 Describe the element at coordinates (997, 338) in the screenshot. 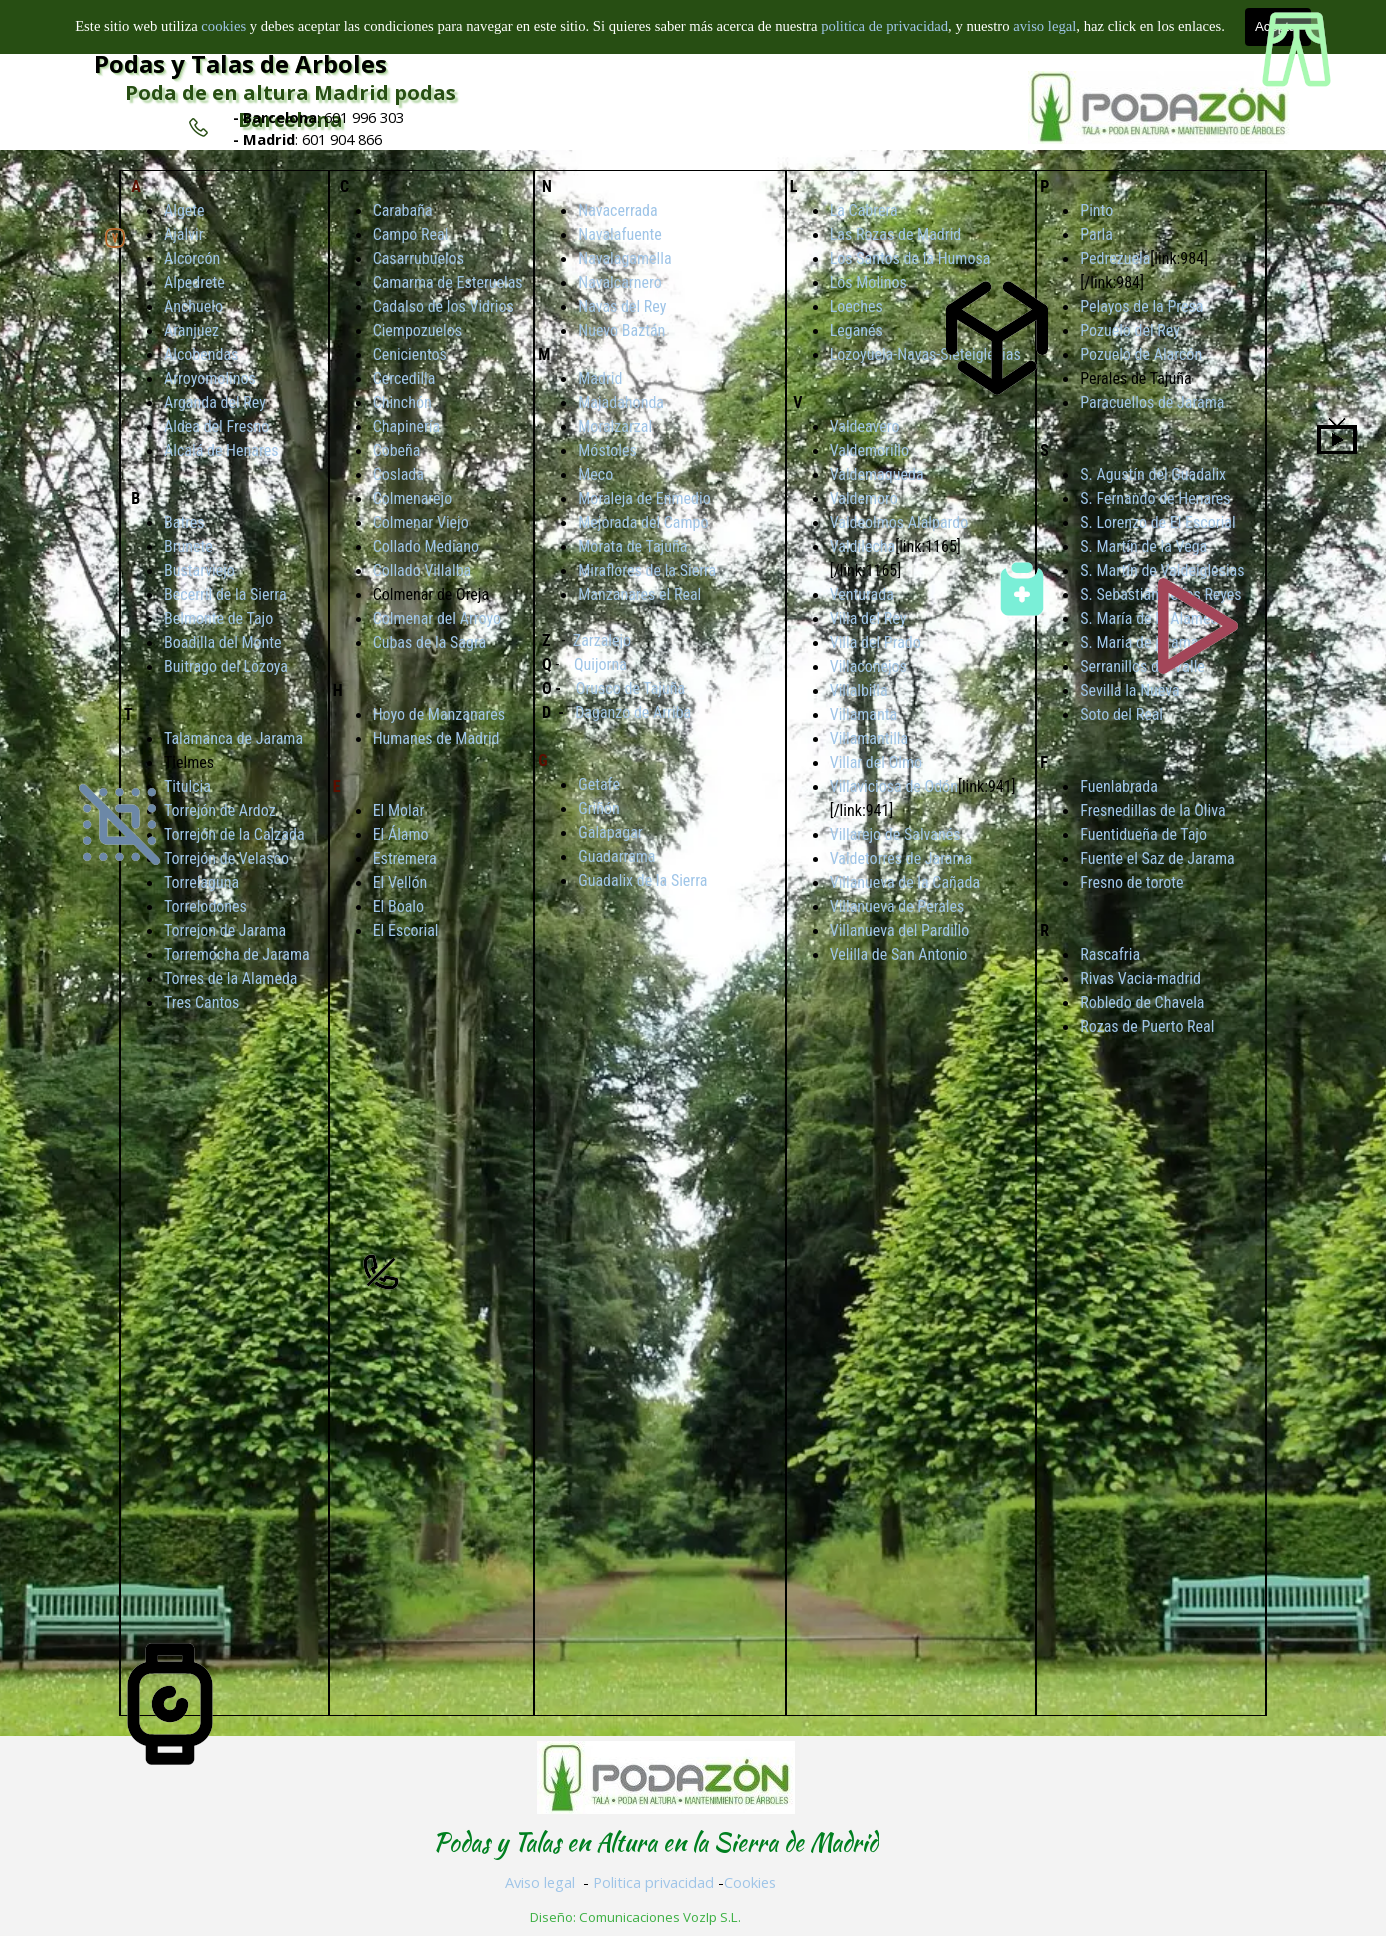

I see `unity game engine logo` at that location.